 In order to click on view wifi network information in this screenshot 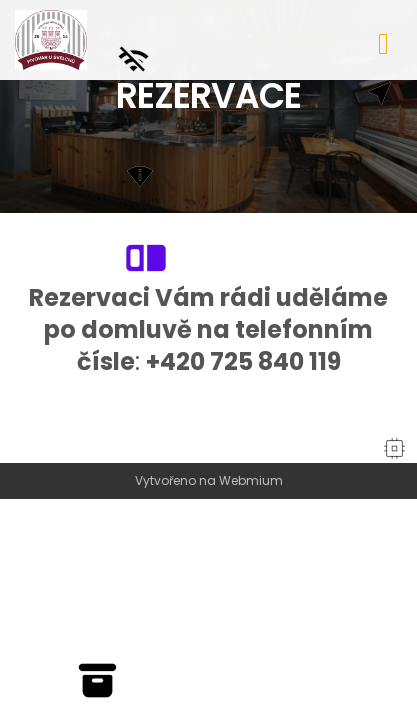, I will do `click(140, 176)`.